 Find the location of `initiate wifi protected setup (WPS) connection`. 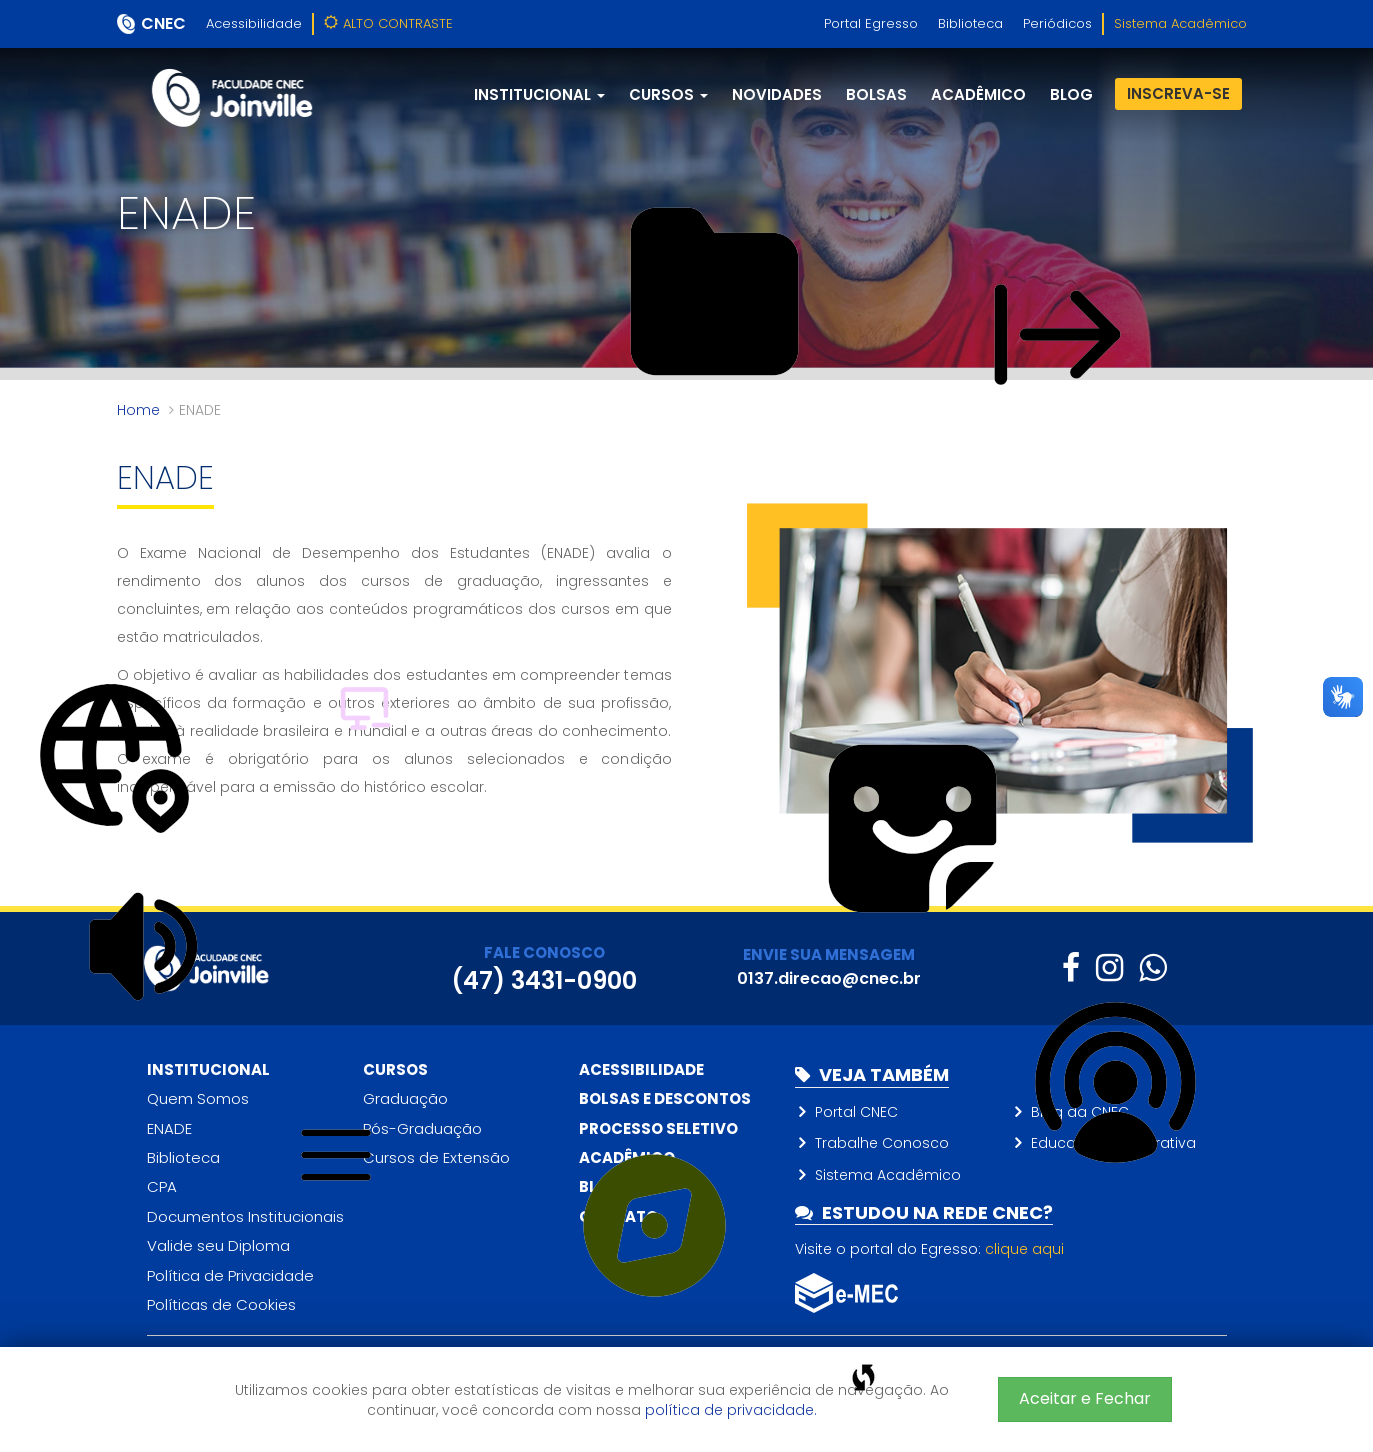

initiate wifi protected setup (WPS) connection is located at coordinates (863, 1377).